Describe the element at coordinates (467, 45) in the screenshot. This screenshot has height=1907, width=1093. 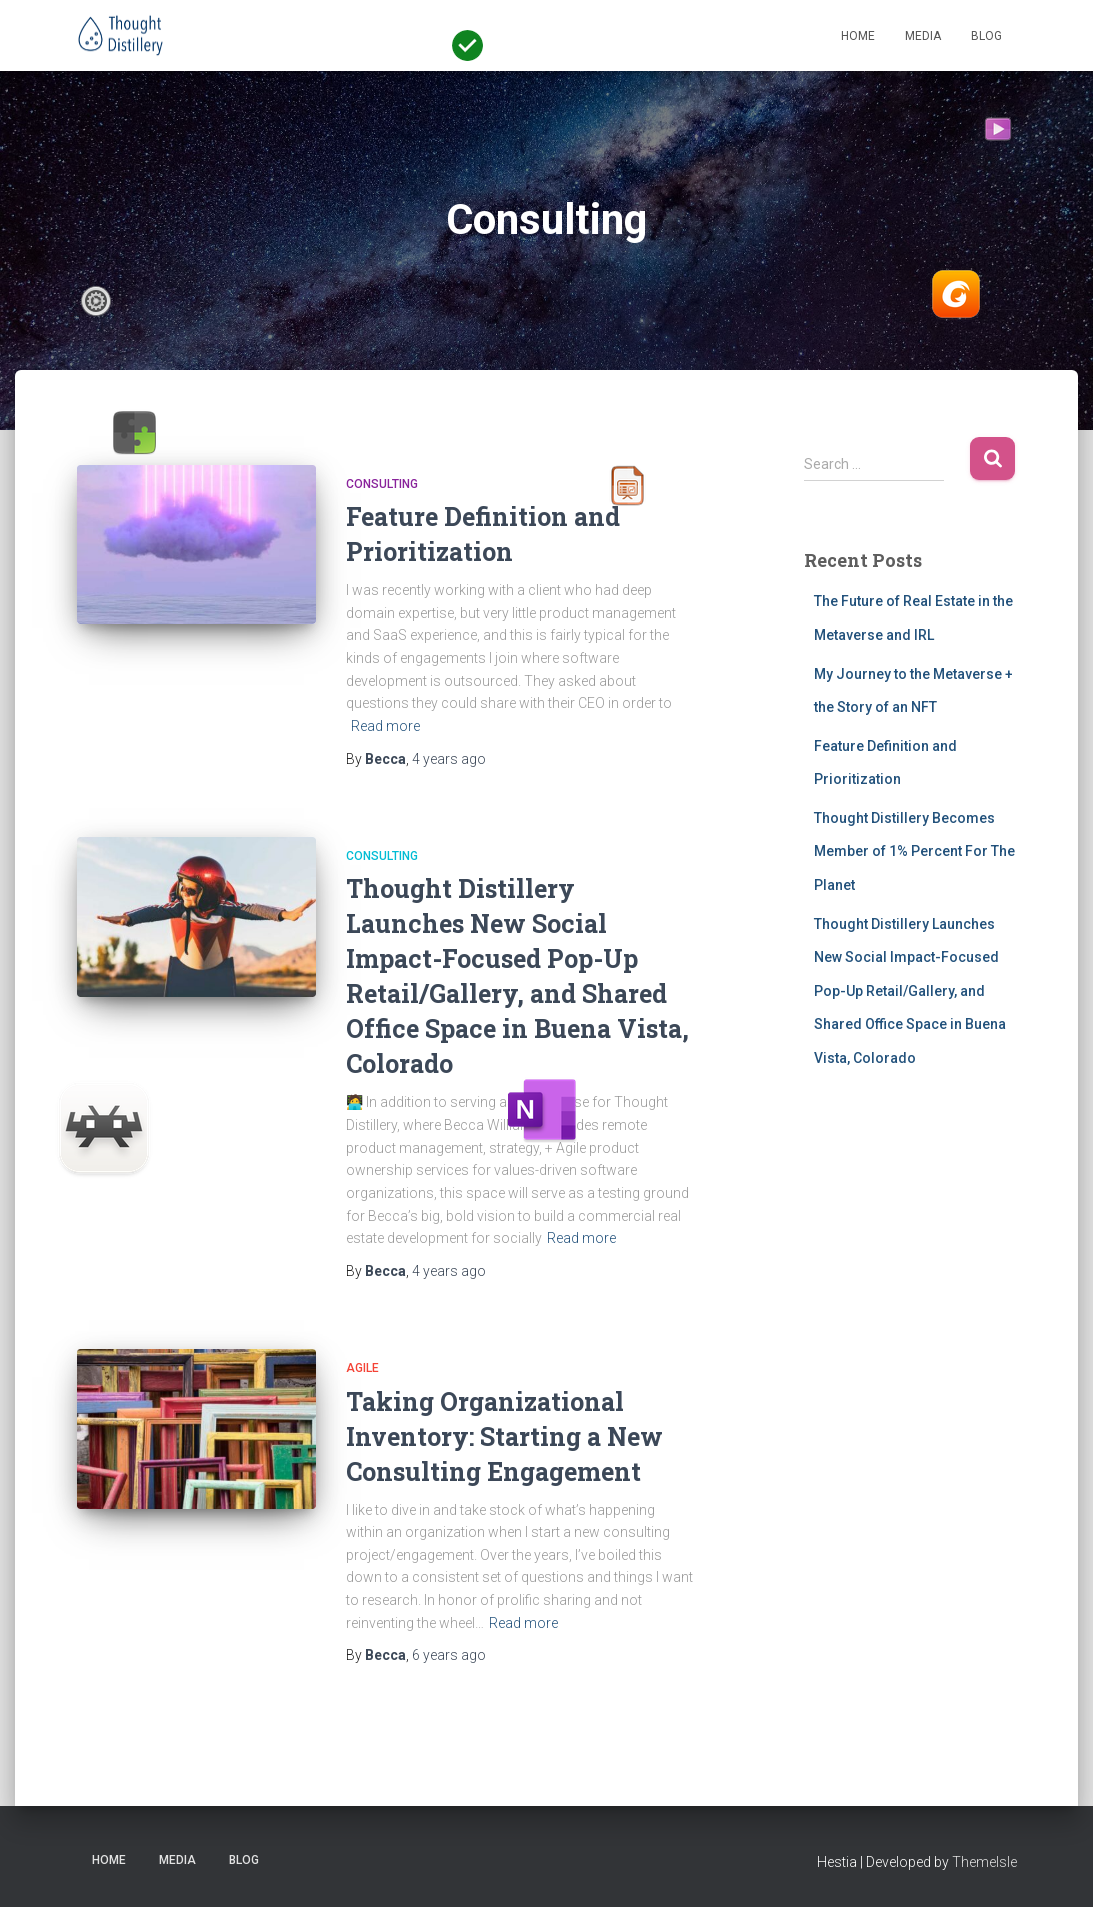
I see `confirm or accept an action` at that location.